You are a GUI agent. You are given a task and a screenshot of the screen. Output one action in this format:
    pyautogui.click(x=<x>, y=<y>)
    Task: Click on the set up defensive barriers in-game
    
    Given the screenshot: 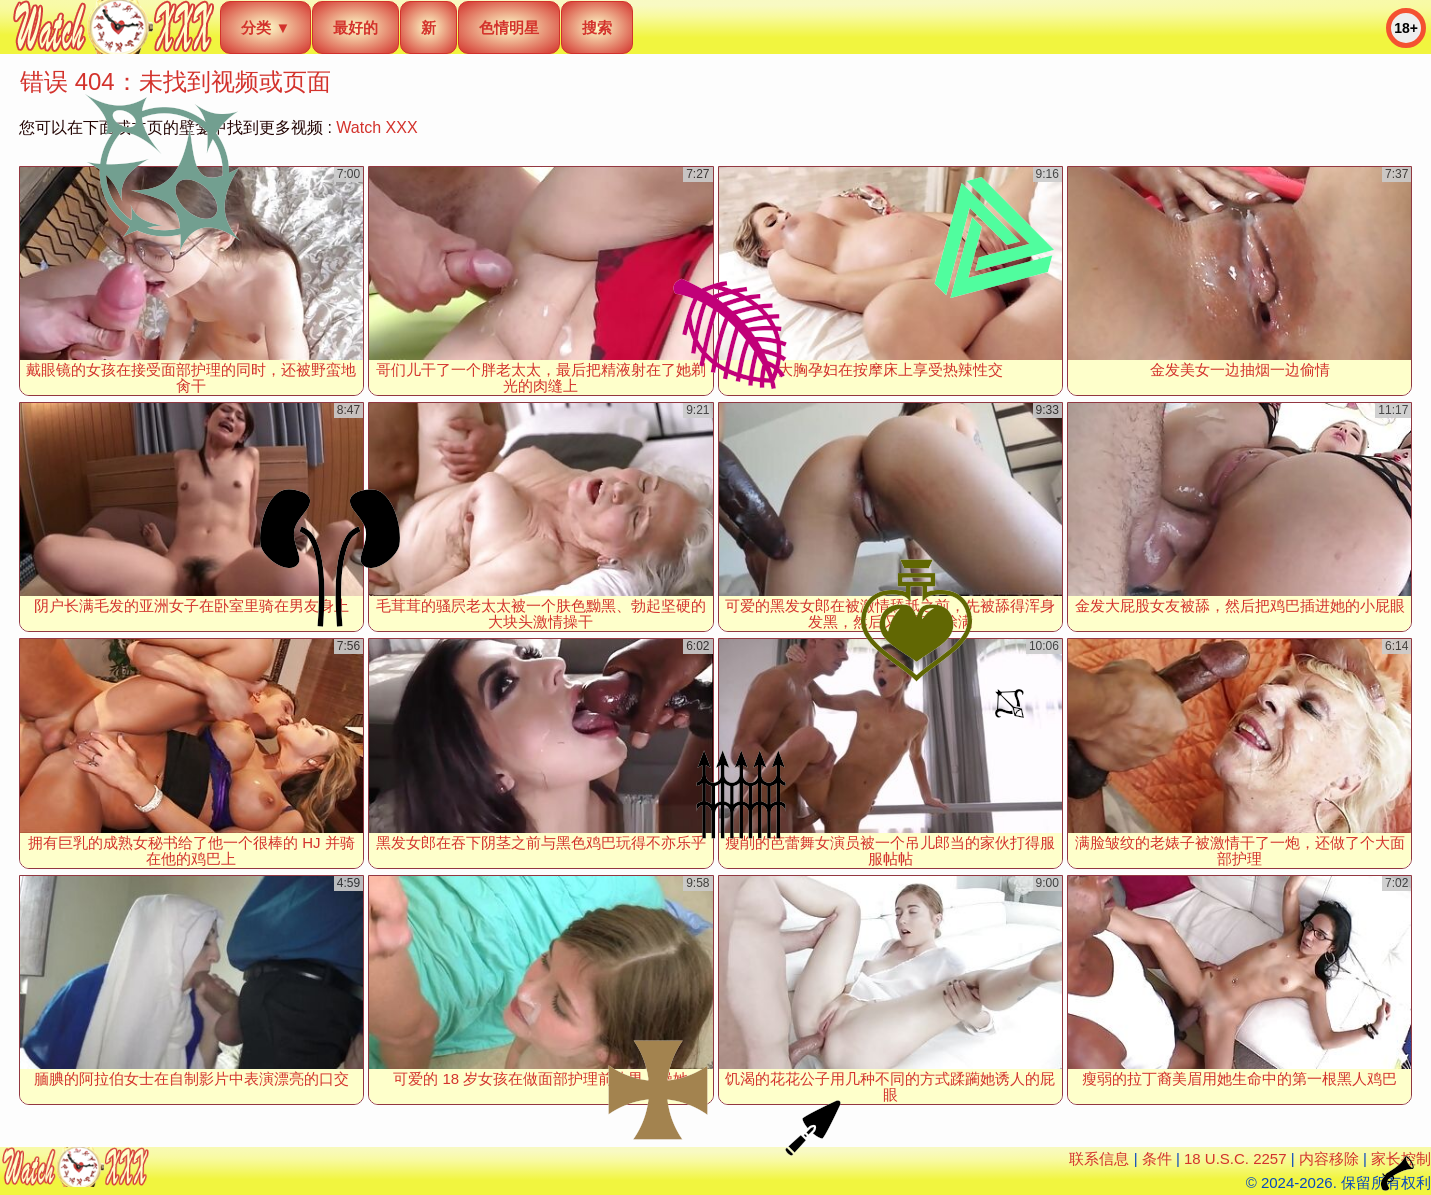 What is the action you would take?
    pyautogui.click(x=741, y=794)
    